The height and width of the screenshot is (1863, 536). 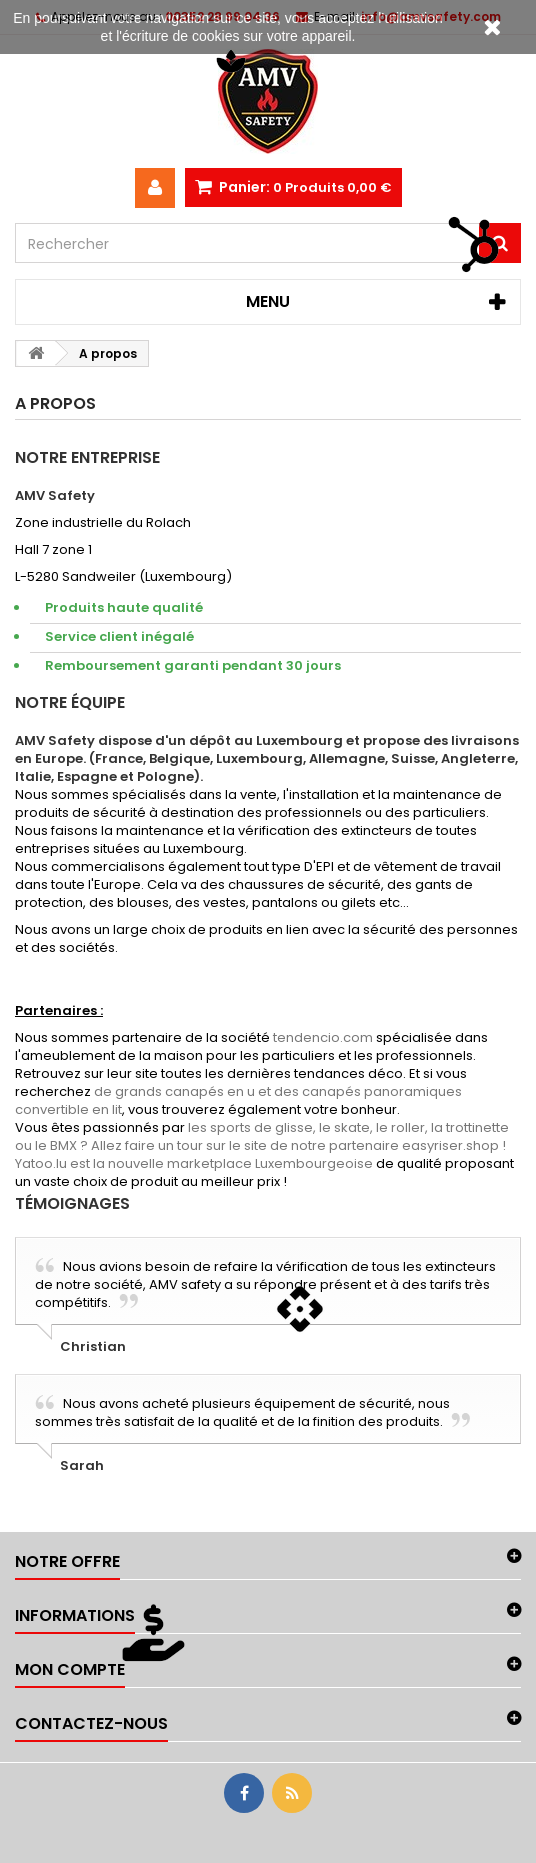 I want to click on open HubSpot integration, so click(x=473, y=244).